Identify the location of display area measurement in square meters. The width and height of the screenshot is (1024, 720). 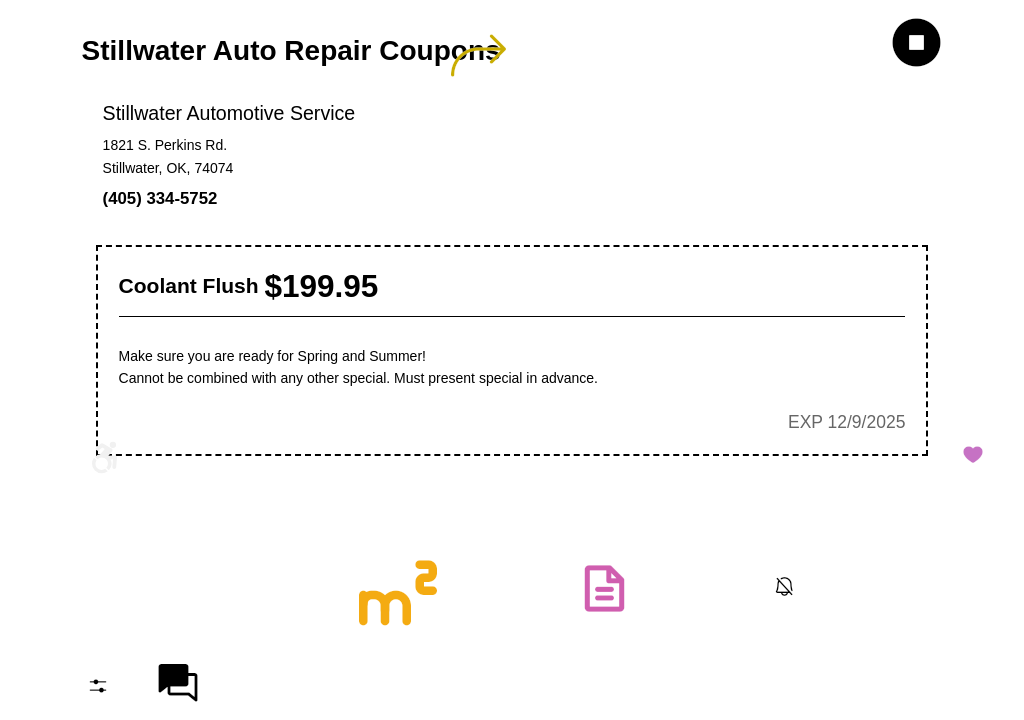
(398, 595).